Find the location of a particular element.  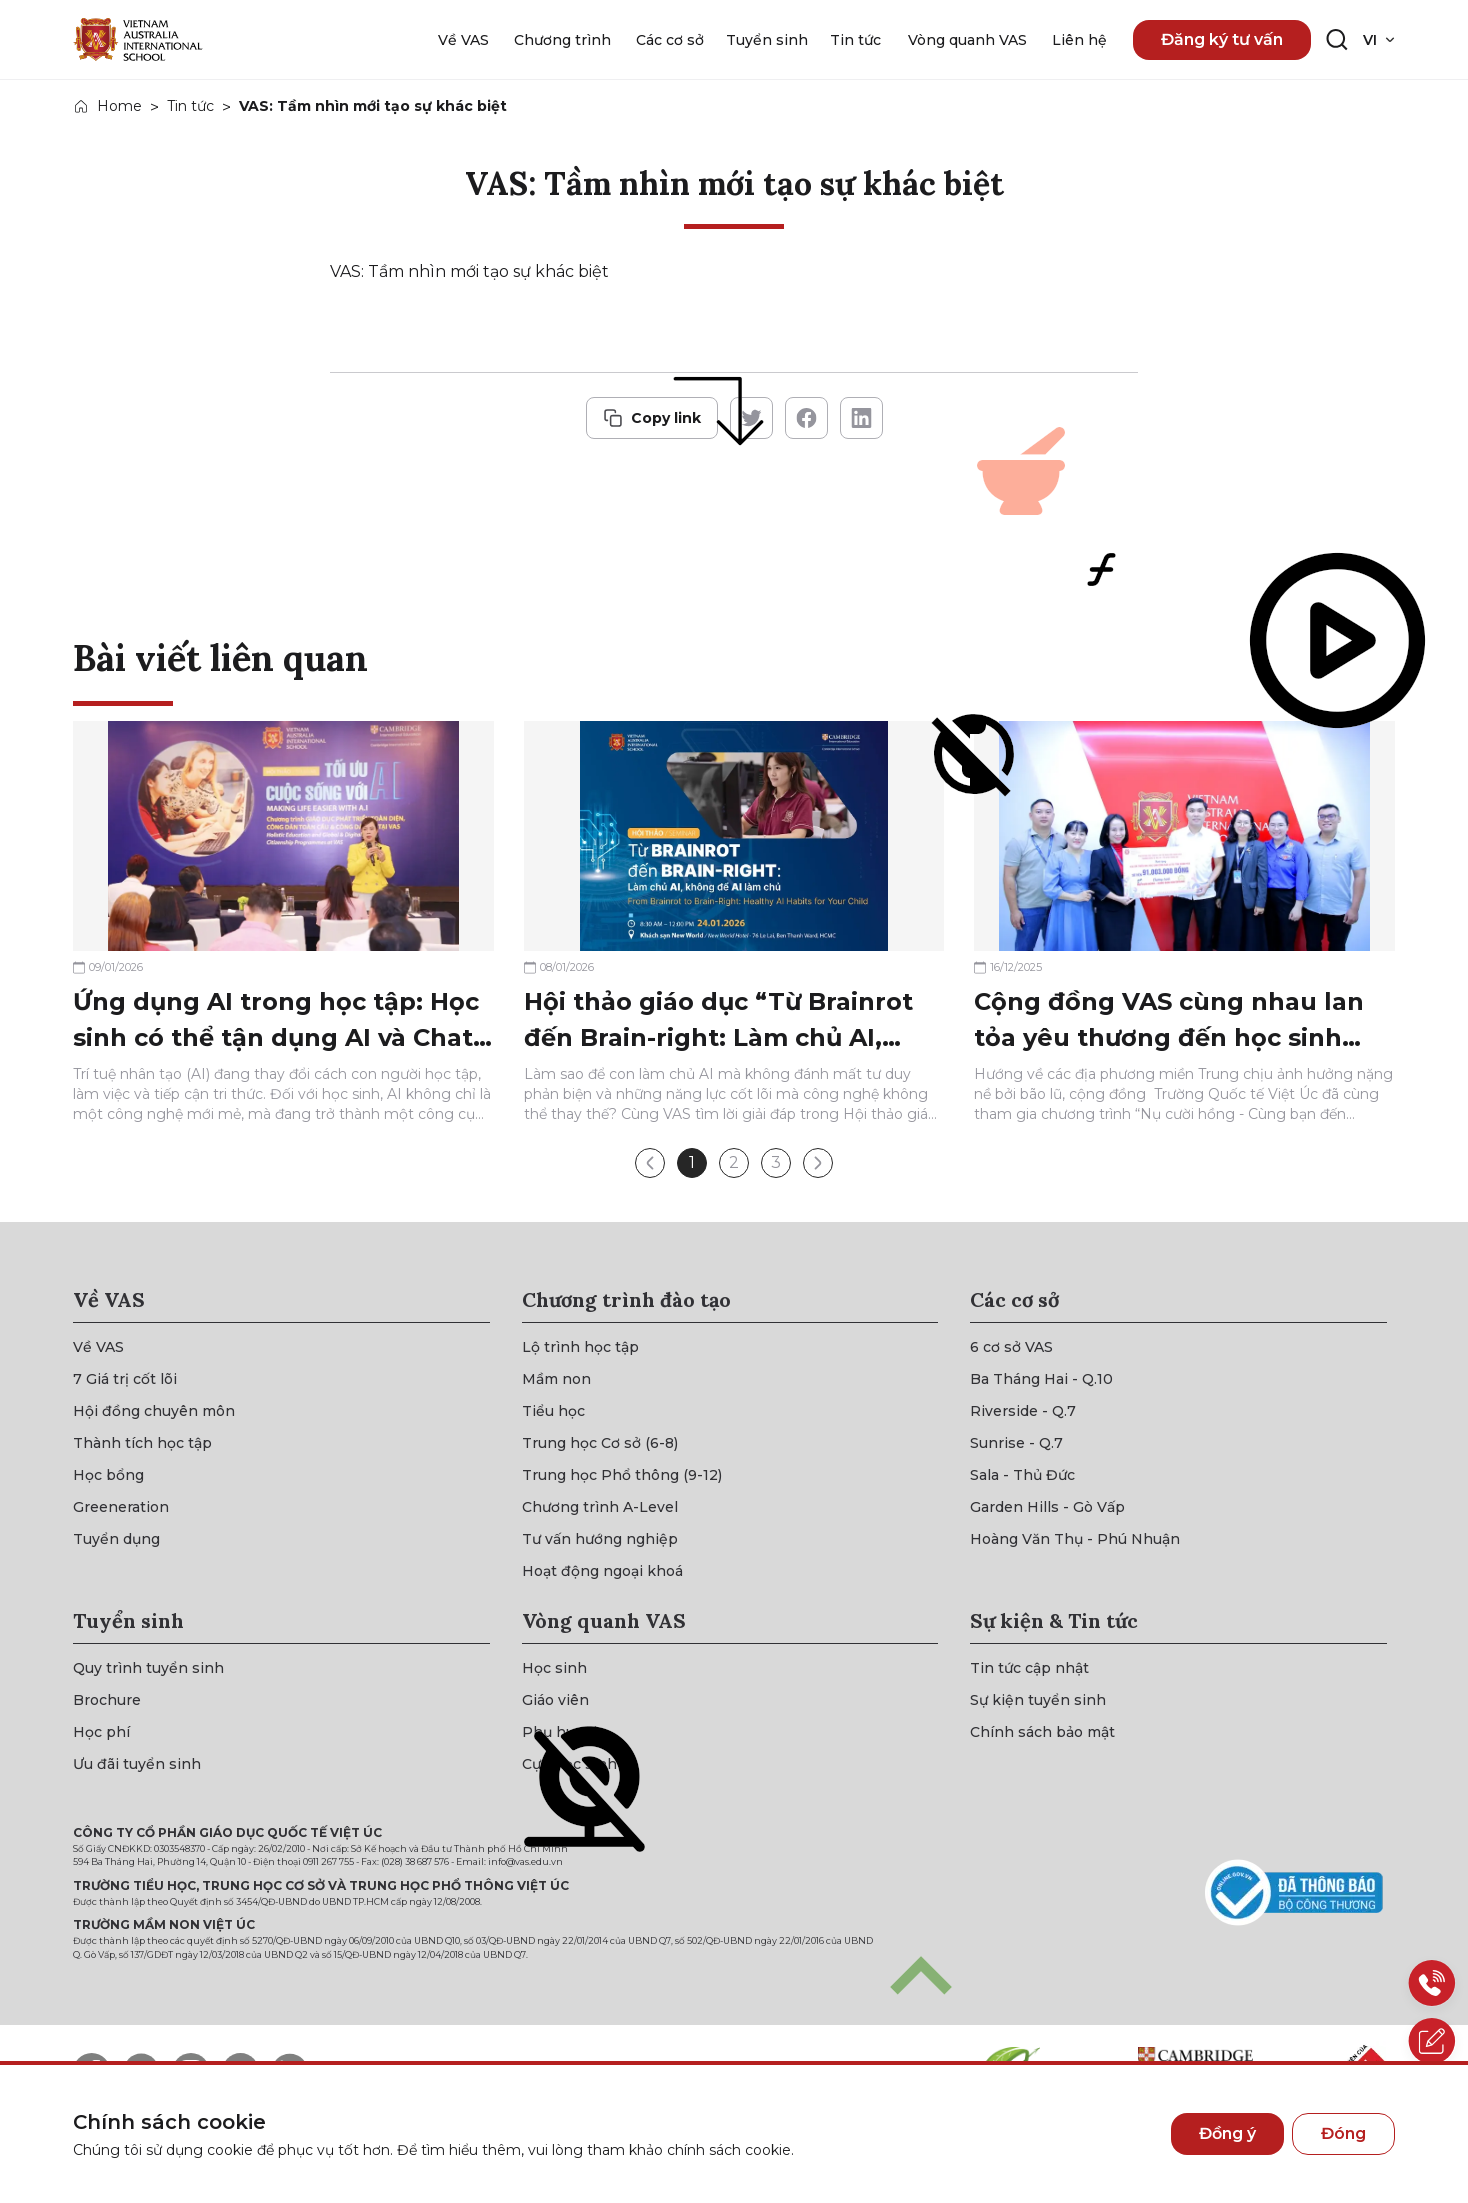

collapse an expanded section is located at coordinates (921, 1976).